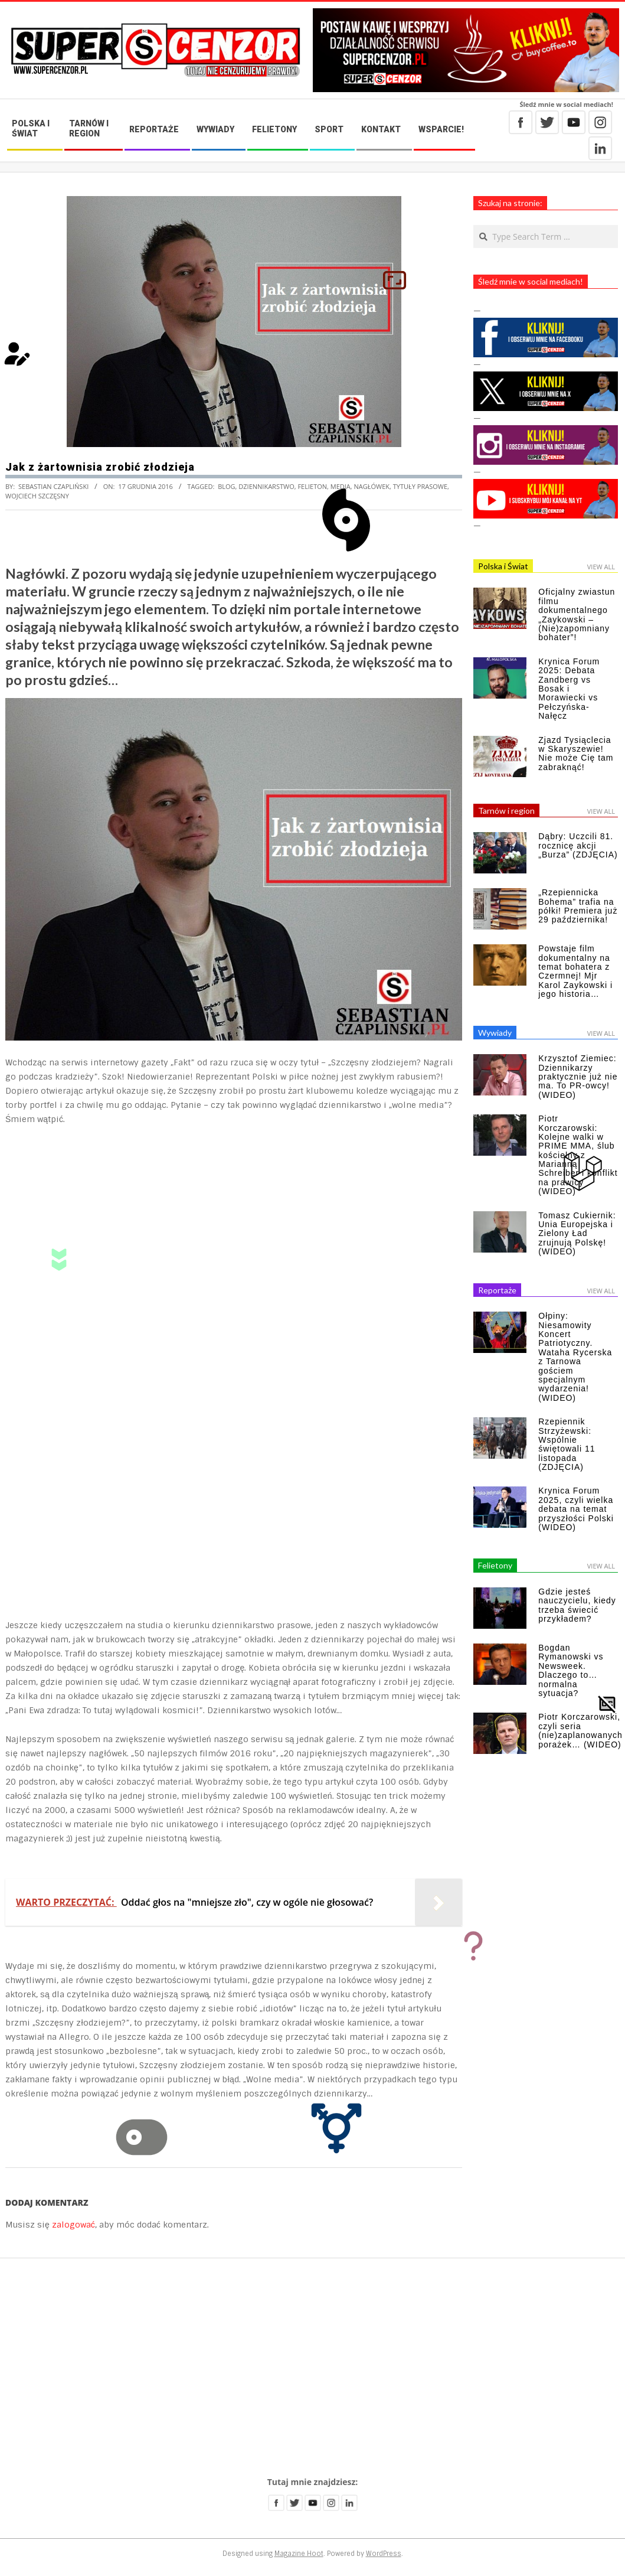 The width and height of the screenshot is (625, 2576). I want to click on edit user profile, so click(17, 353).